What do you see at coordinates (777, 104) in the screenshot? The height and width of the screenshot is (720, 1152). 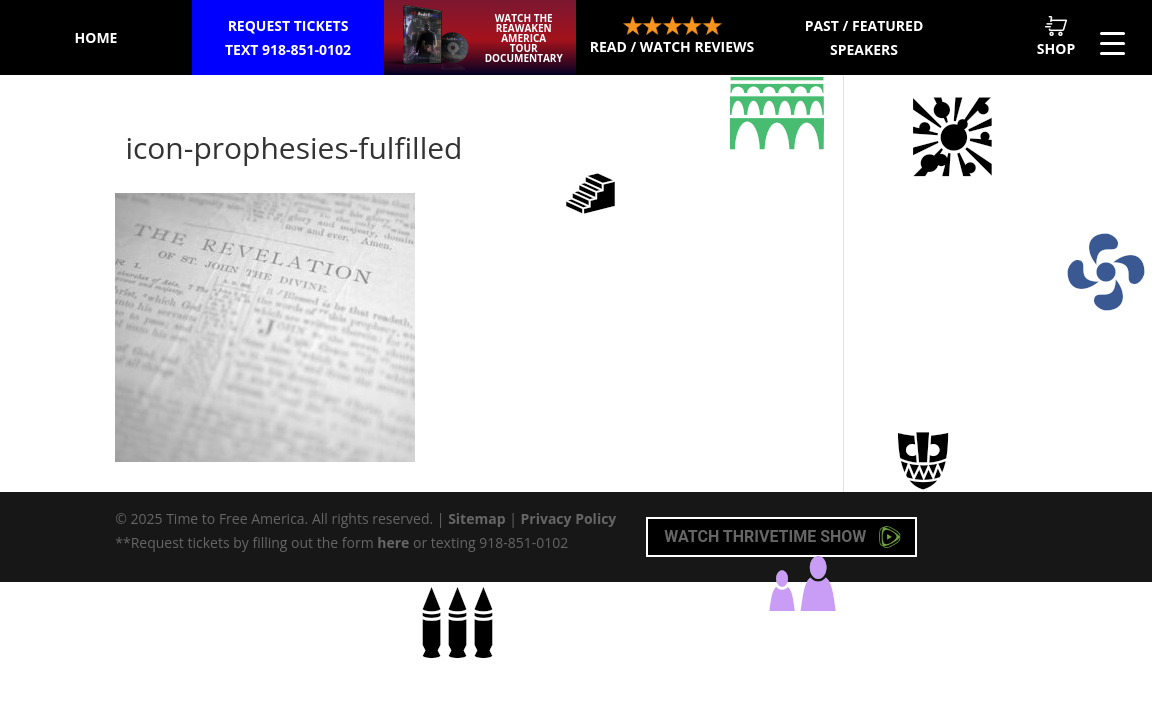 I see `view aqueduct or water infrastructure` at bounding box center [777, 104].